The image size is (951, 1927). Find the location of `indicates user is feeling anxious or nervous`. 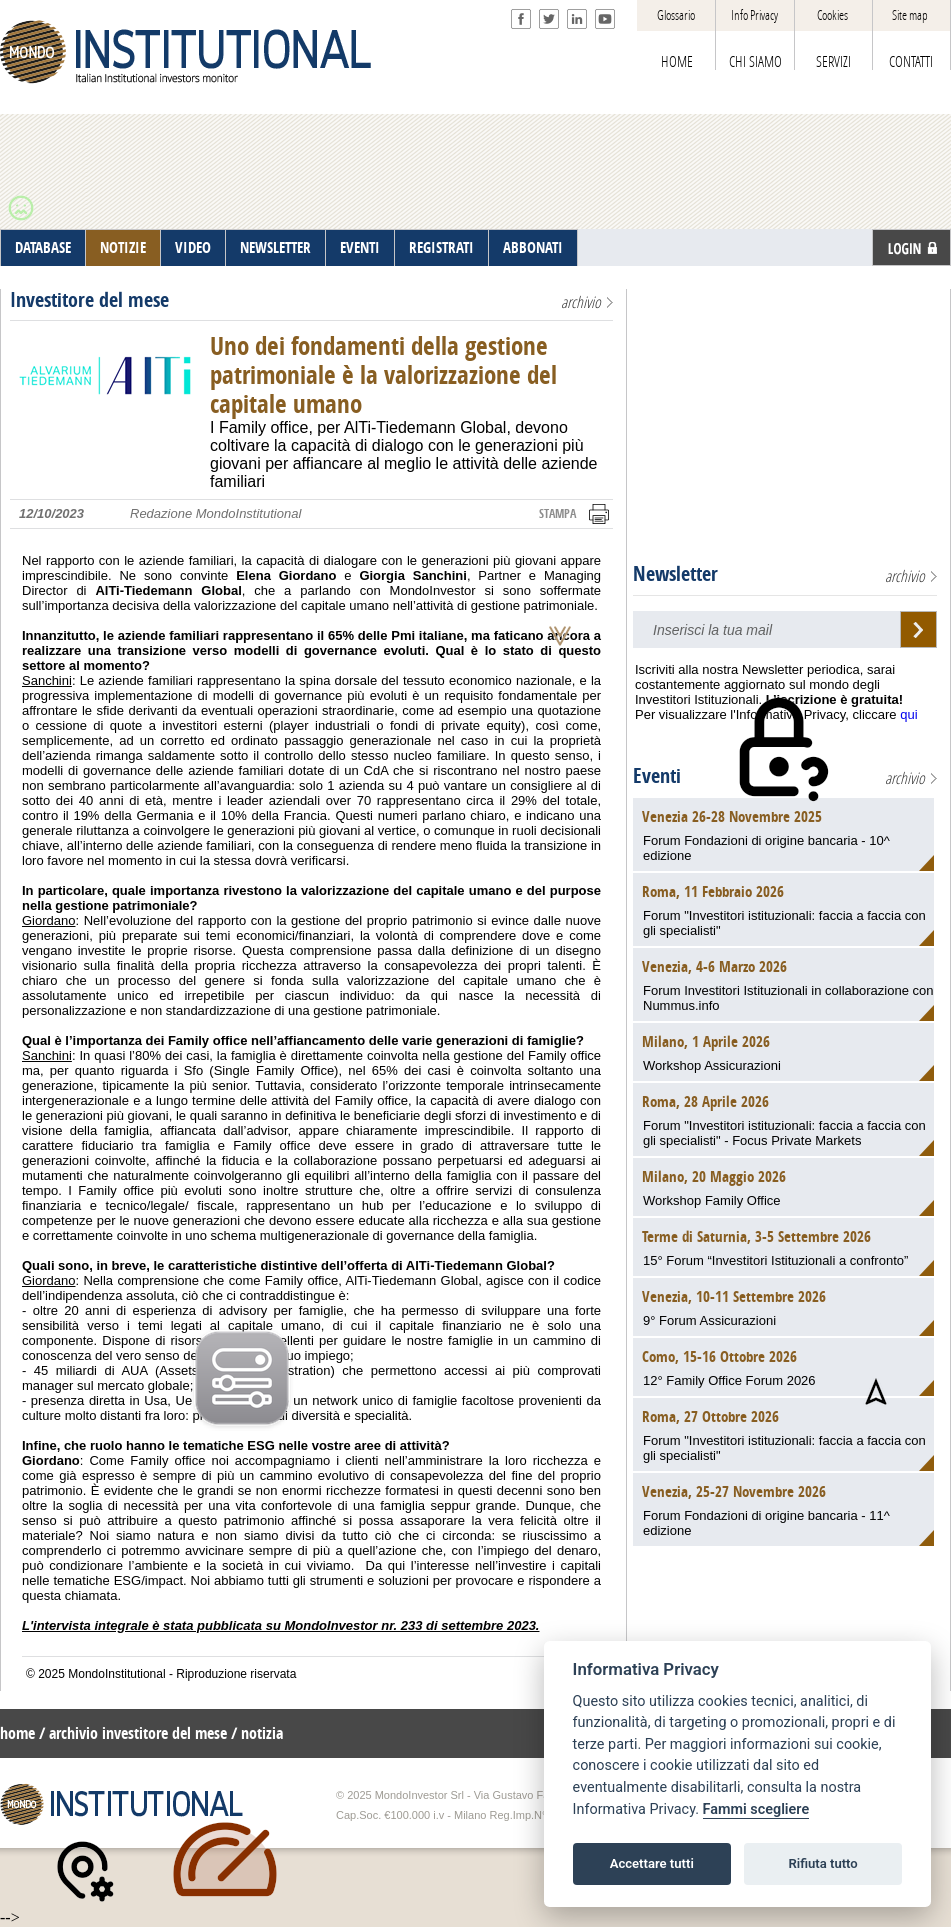

indicates user is feeling anxious or nervous is located at coordinates (21, 208).